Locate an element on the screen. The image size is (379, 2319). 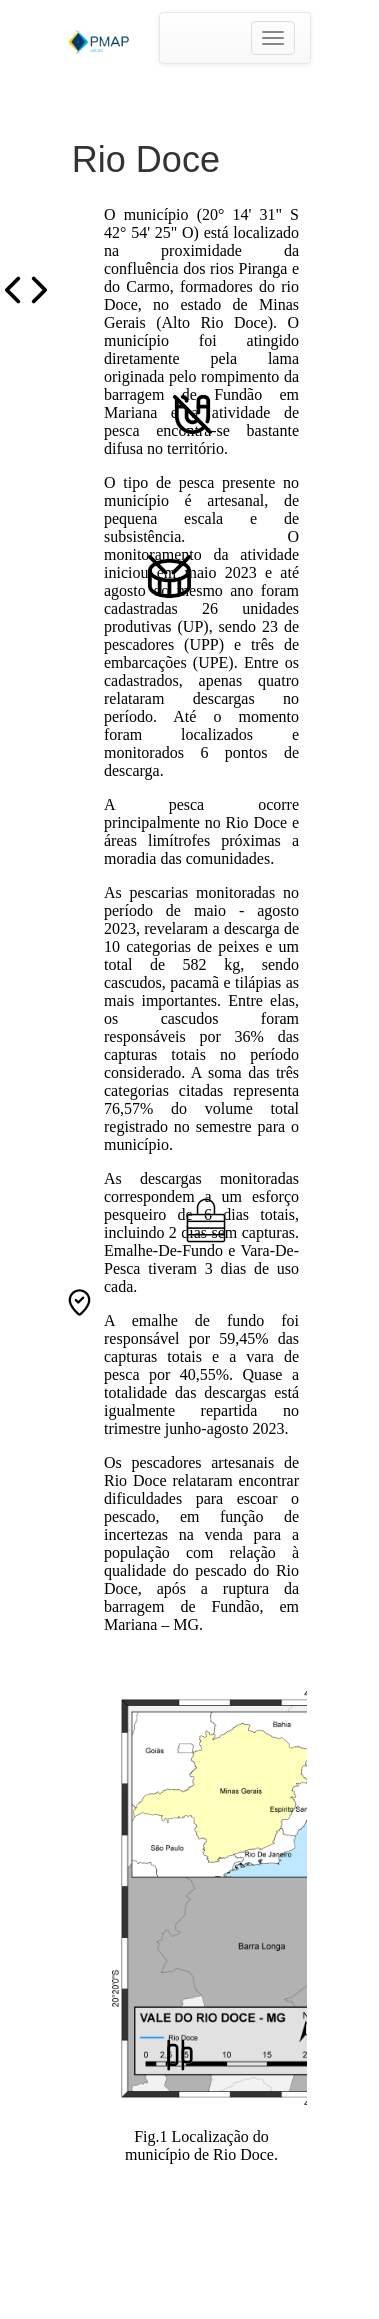
indicates a secure or encrypted connection is located at coordinates (206, 1223).